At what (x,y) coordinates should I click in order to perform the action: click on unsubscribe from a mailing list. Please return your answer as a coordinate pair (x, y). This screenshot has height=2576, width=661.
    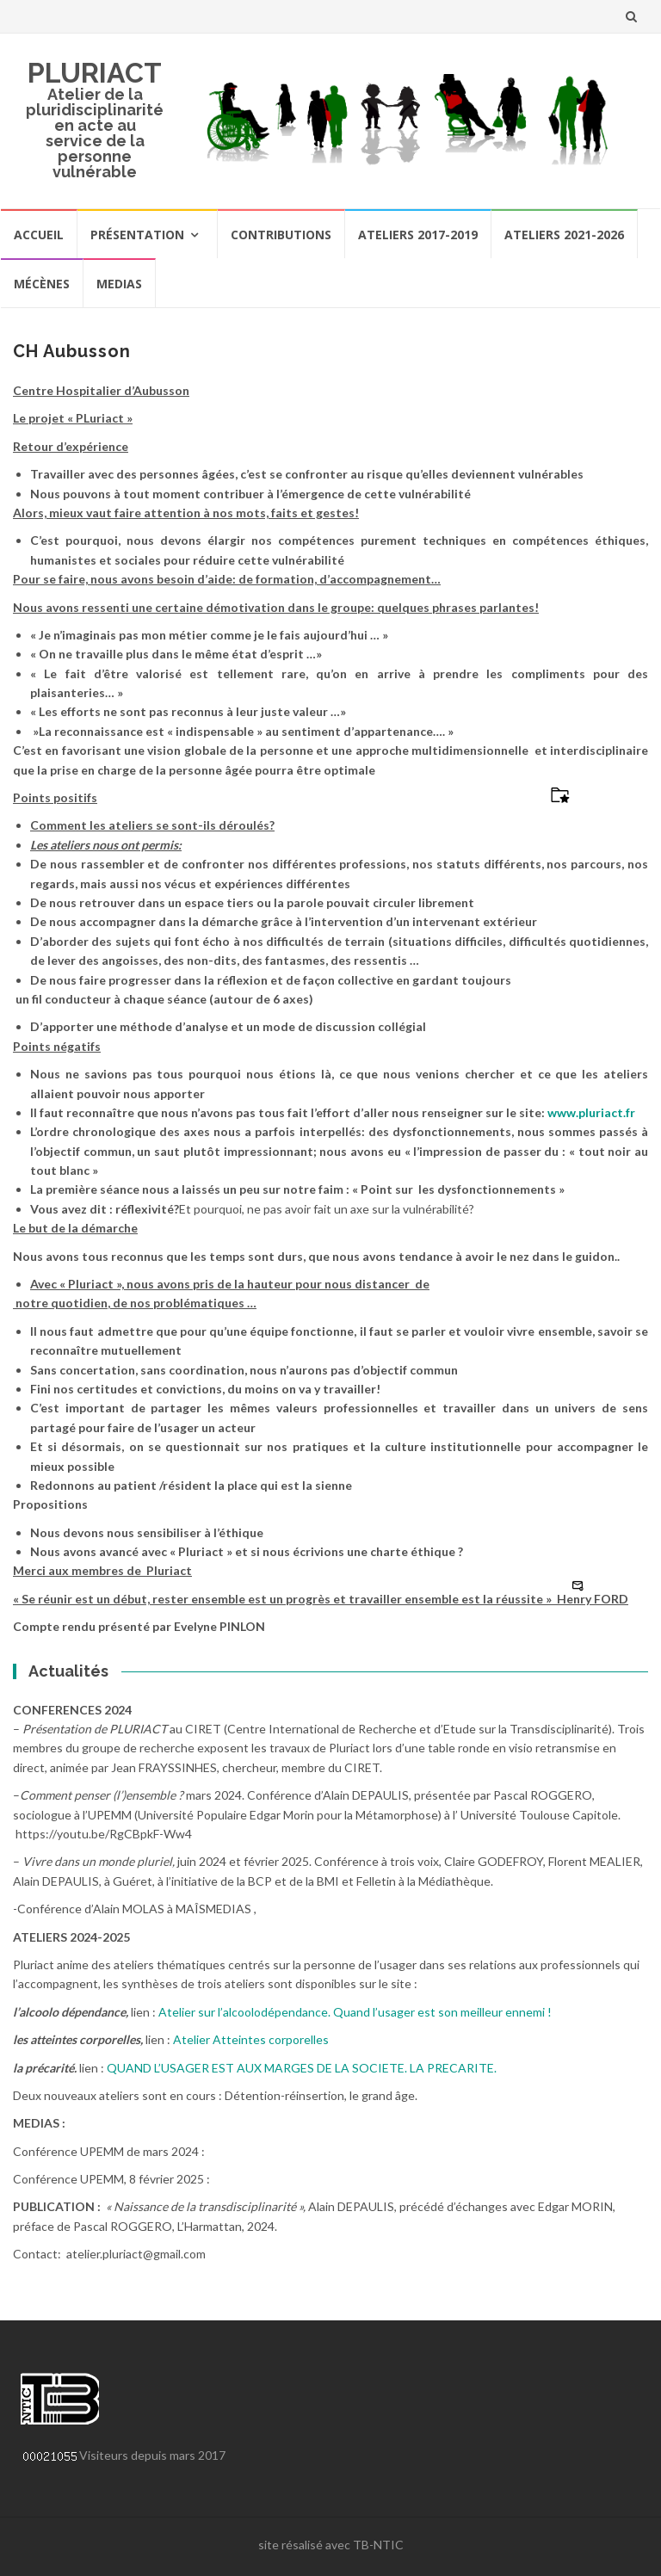
    Looking at the image, I should click on (578, 1586).